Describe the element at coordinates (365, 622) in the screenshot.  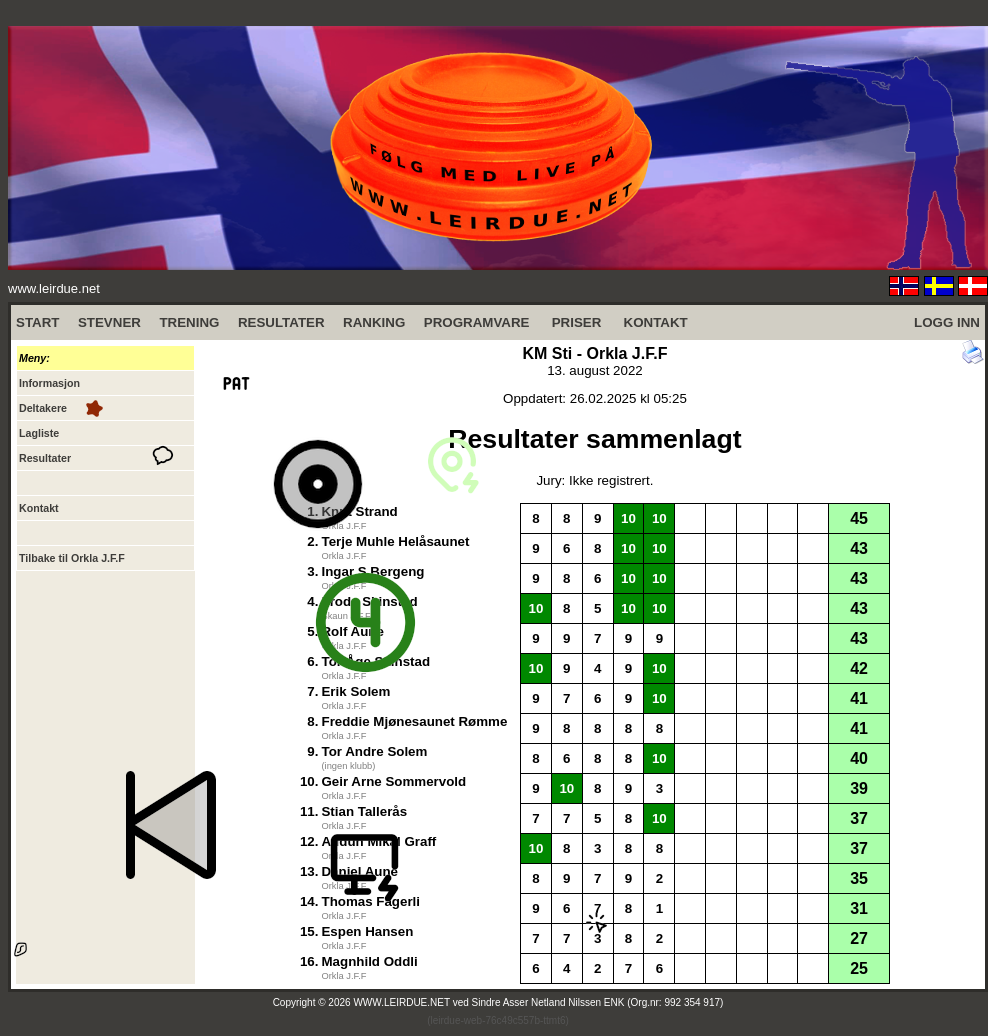
I see `step 4 in a multi-step process` at that location.